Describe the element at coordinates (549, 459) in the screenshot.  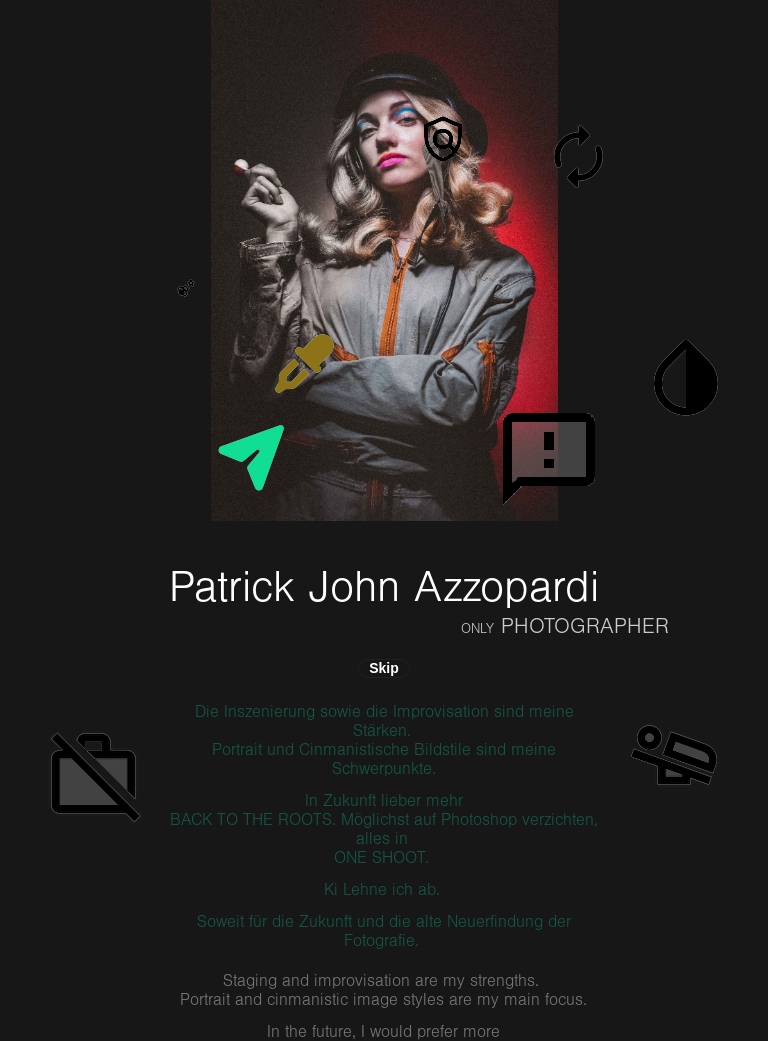
I see `indicates a failed or undelivered text message` at that location.